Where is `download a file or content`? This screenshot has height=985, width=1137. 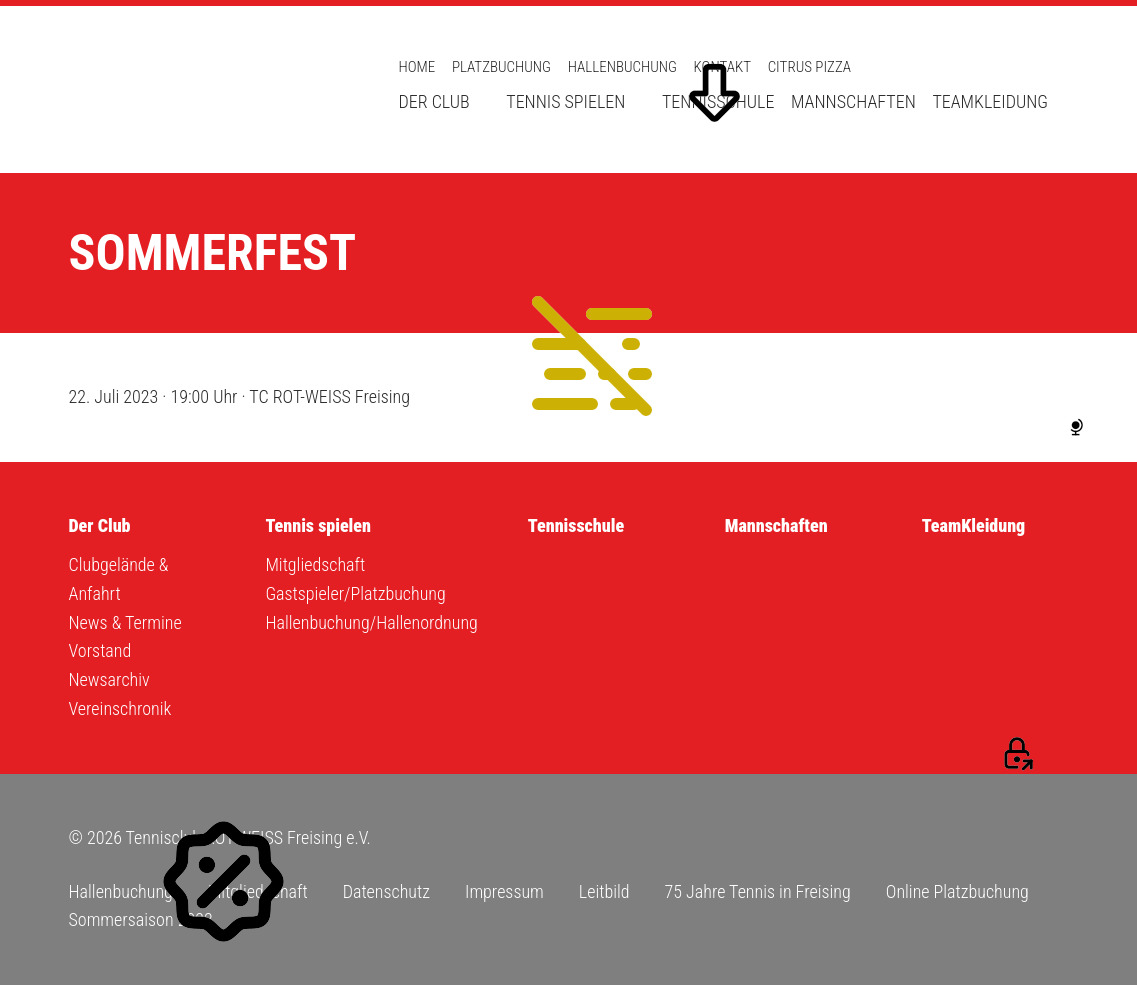 download a file or content is located at coordinates (714, 93).